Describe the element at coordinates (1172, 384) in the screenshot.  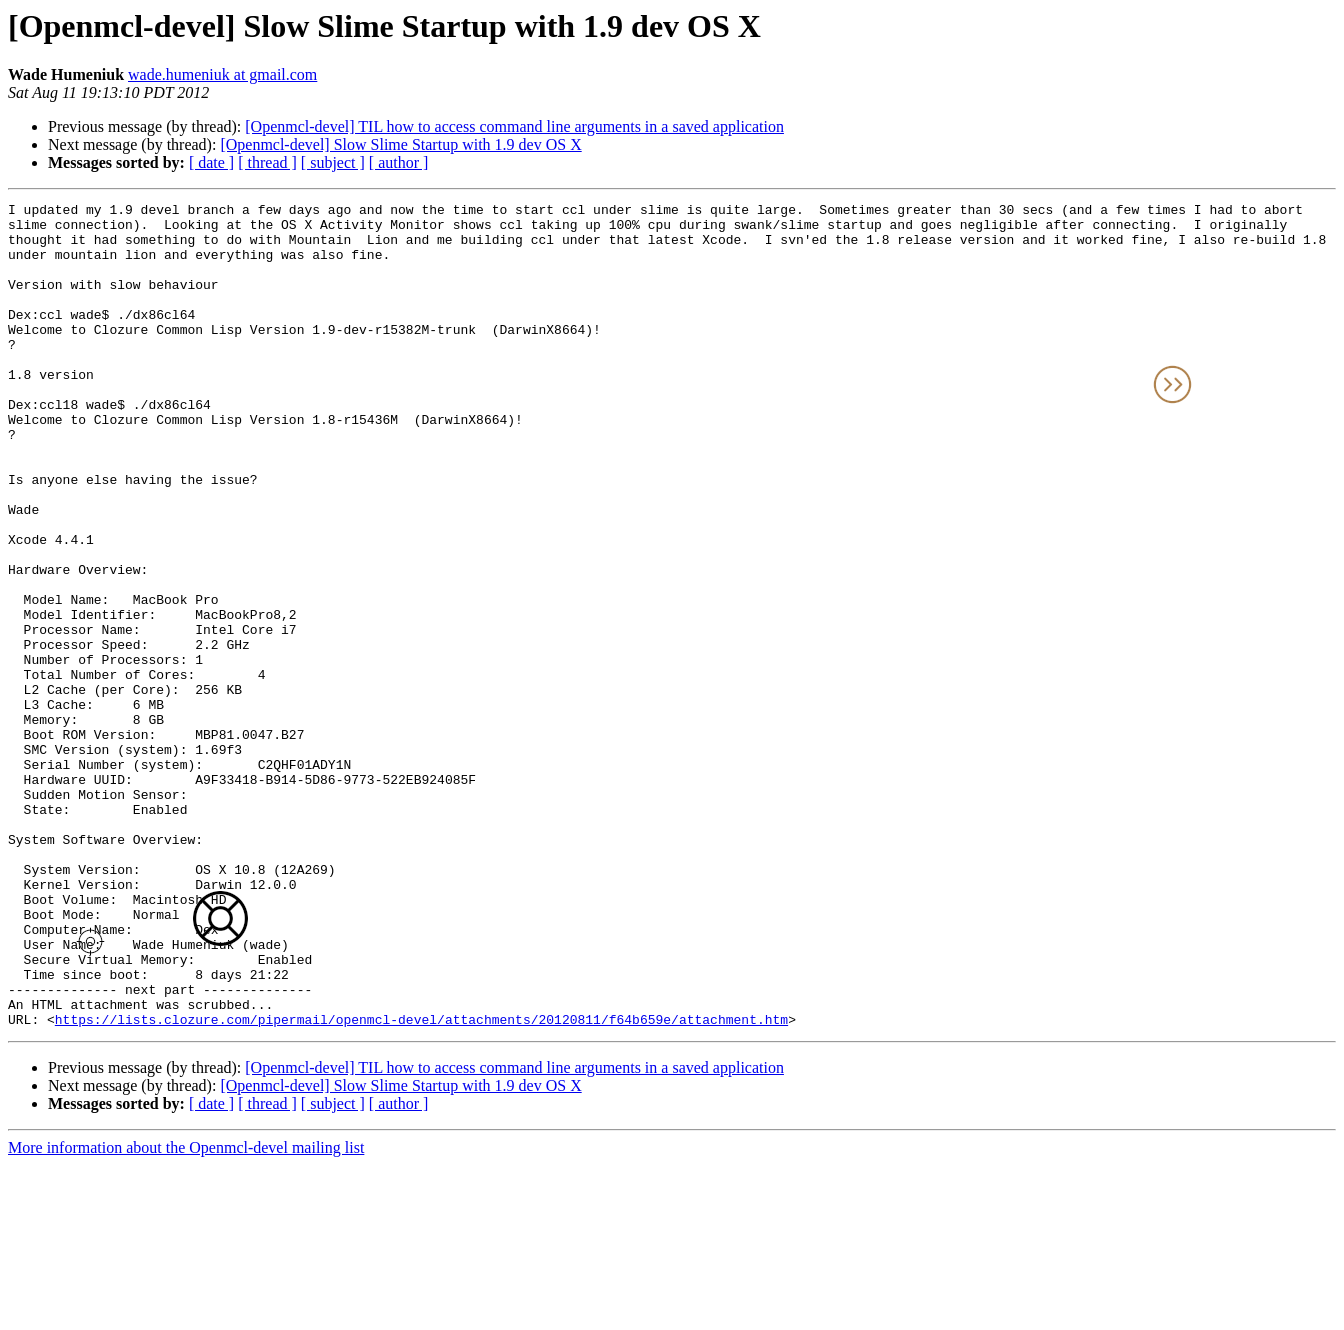
I see `skip forward or advance to next item` at that location.